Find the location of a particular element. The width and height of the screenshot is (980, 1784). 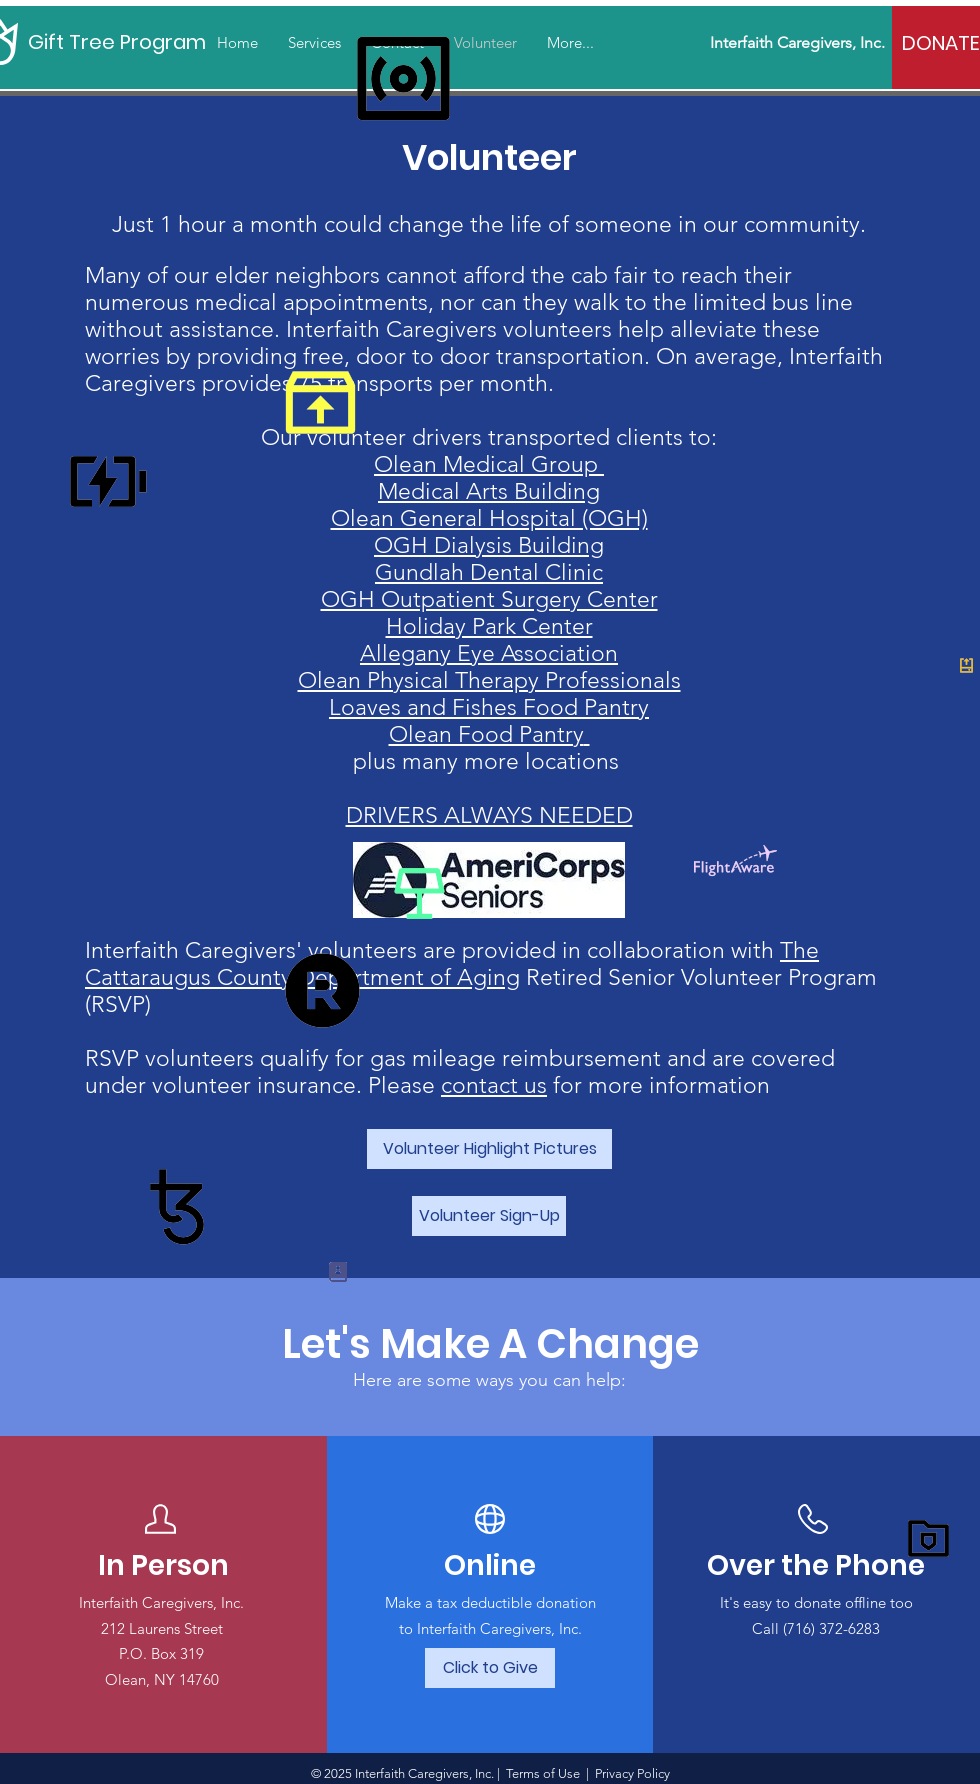

open contacts or address book is located at coordinates (338, 1272).